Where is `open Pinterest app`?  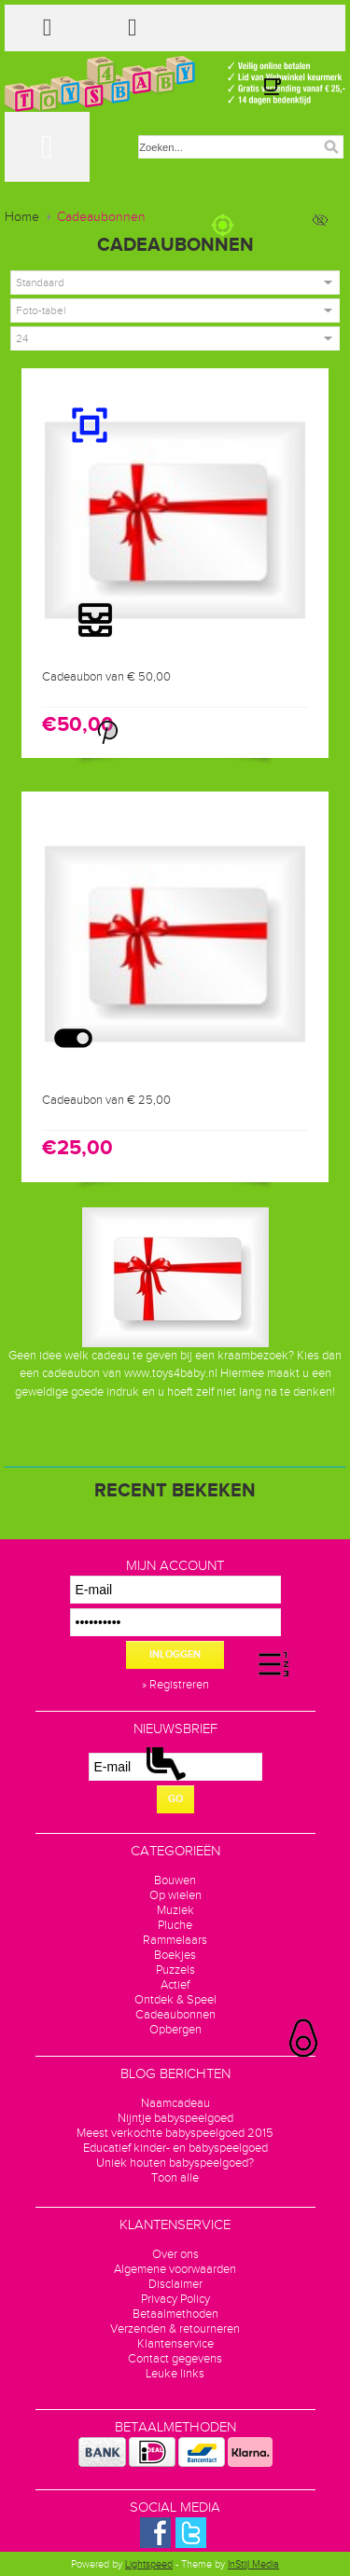
open Pinterest app is located at coordinates (106, 732).